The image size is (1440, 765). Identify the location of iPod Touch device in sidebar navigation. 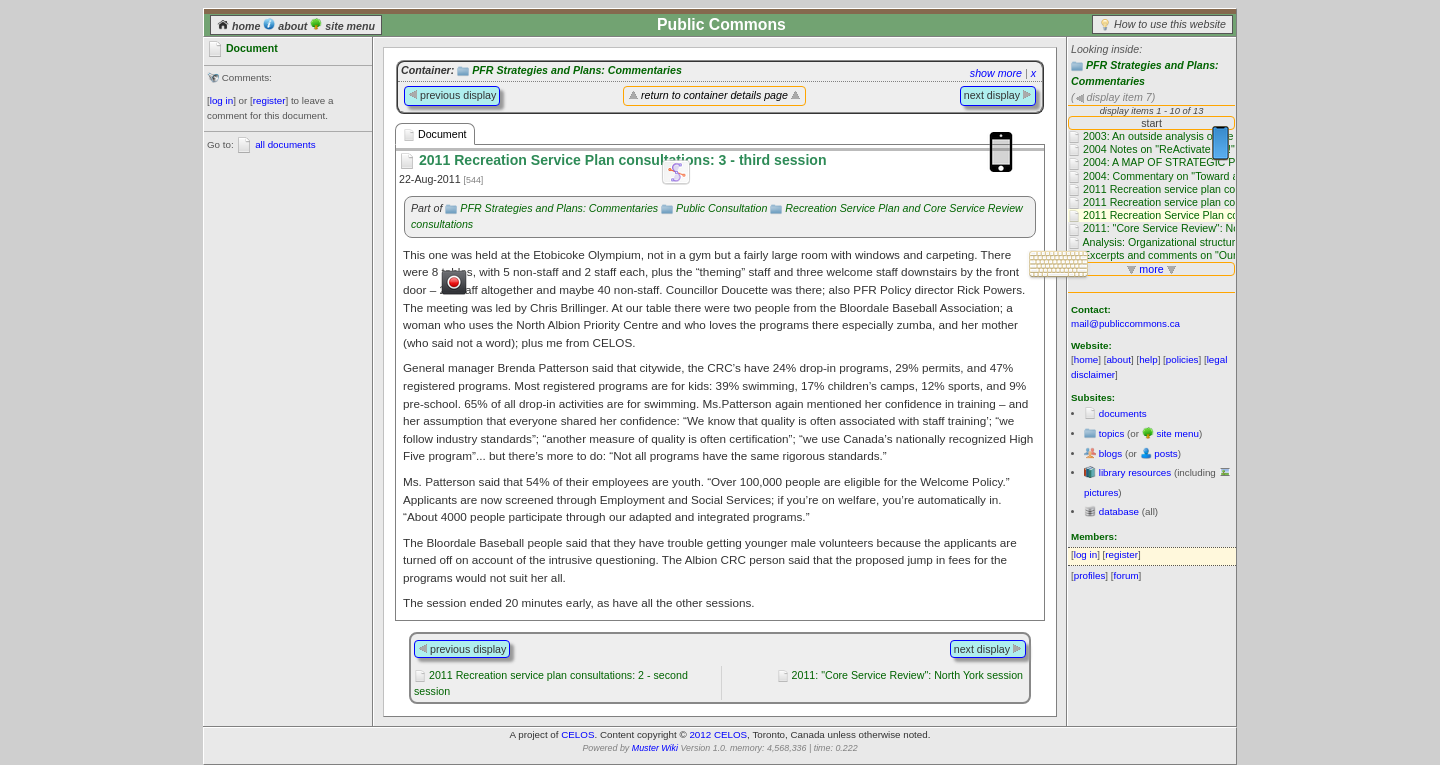
(1001, 152).